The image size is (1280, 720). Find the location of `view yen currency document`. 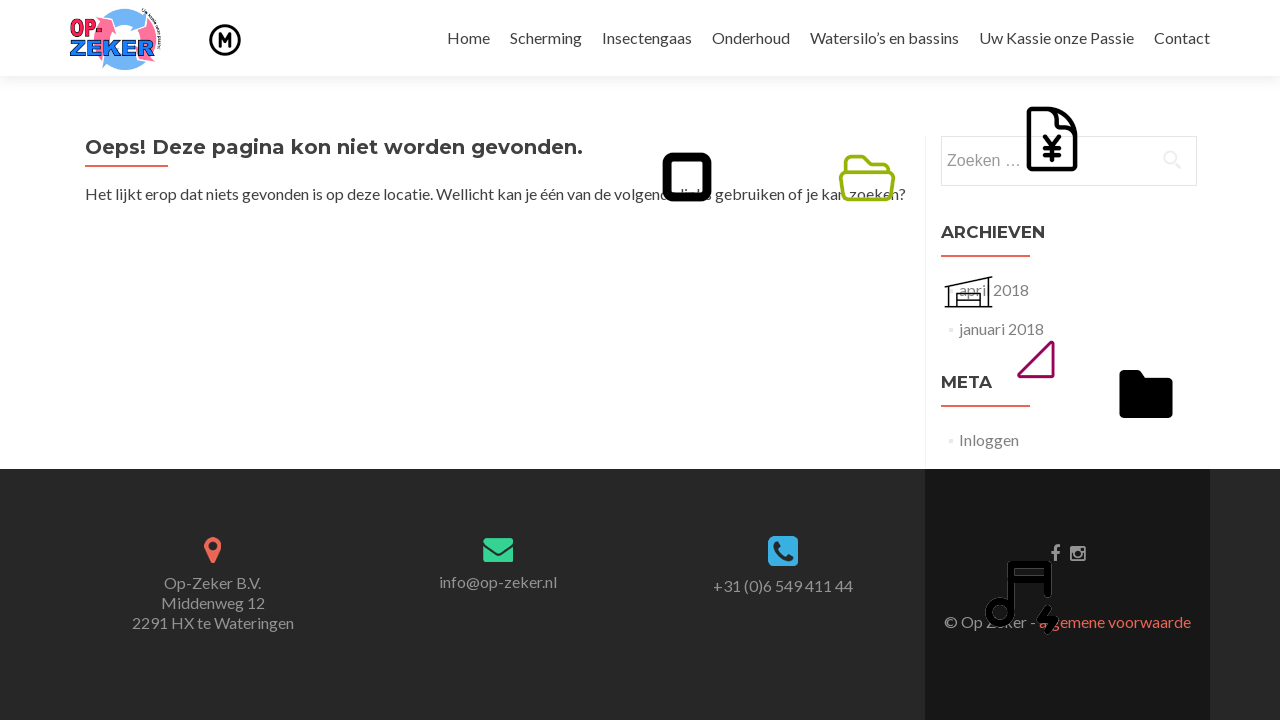

view yen currency document is located at coordinates (1052, 139).